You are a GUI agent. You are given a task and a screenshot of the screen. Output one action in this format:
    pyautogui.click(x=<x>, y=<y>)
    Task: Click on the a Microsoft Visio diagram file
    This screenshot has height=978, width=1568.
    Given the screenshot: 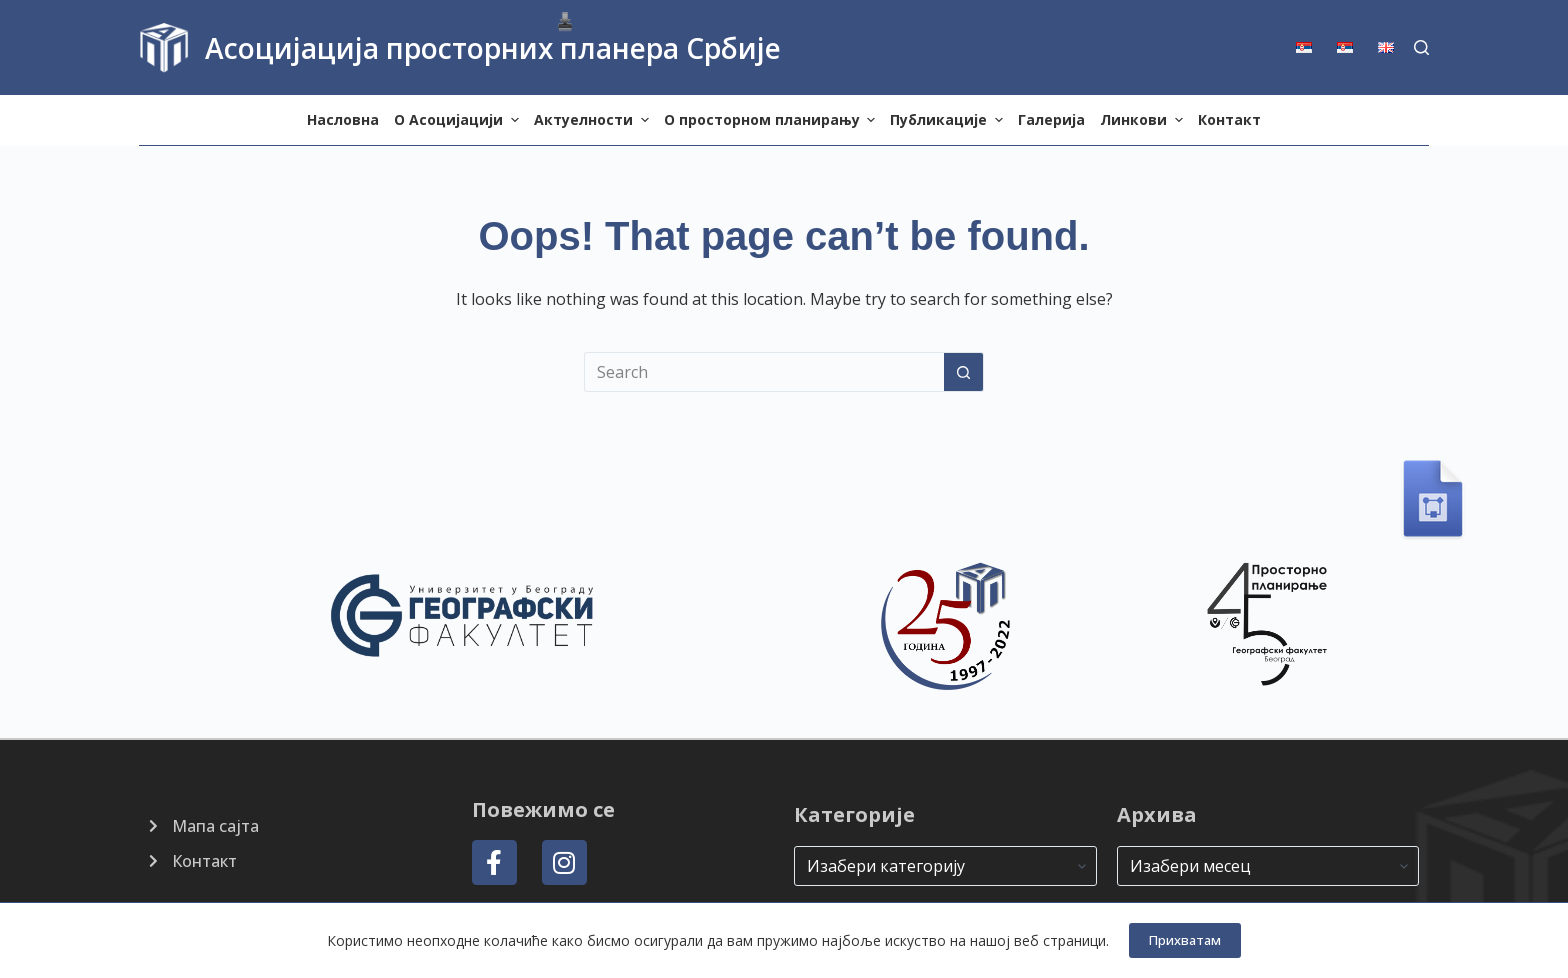 What is the action you would take?
    pyautogui.click(x=1433, y=500)
    